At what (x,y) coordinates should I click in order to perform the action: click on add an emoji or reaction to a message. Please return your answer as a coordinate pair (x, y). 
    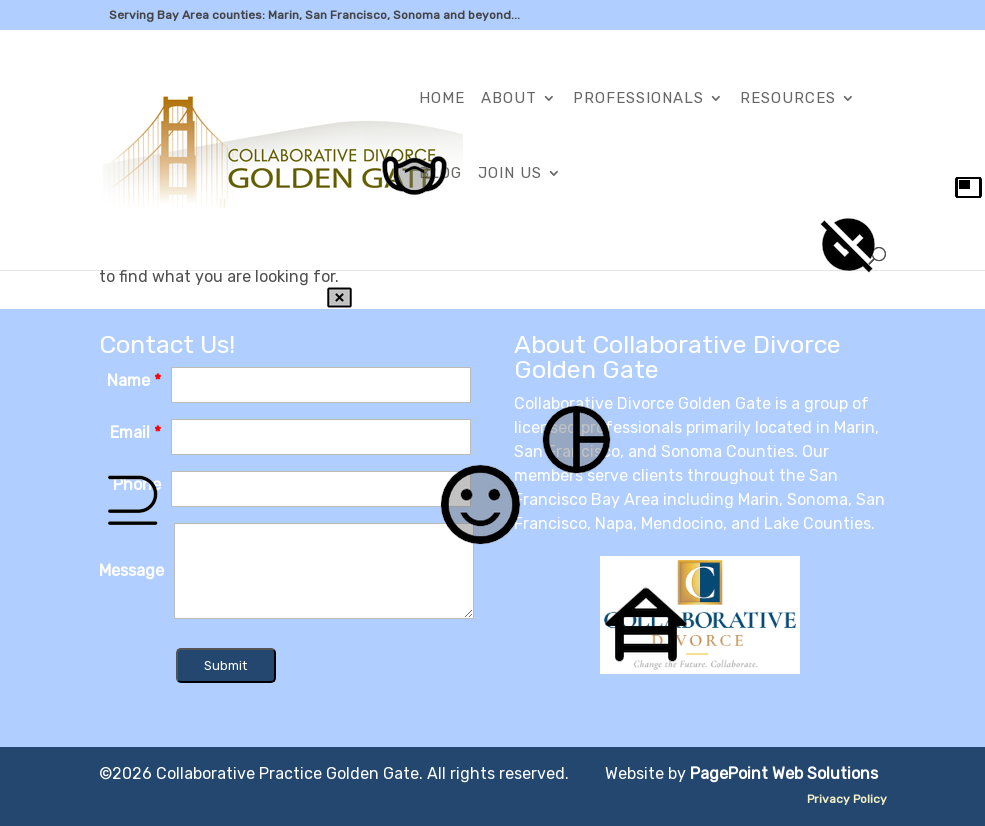
    Looking at the image, I should click on (480, 504).